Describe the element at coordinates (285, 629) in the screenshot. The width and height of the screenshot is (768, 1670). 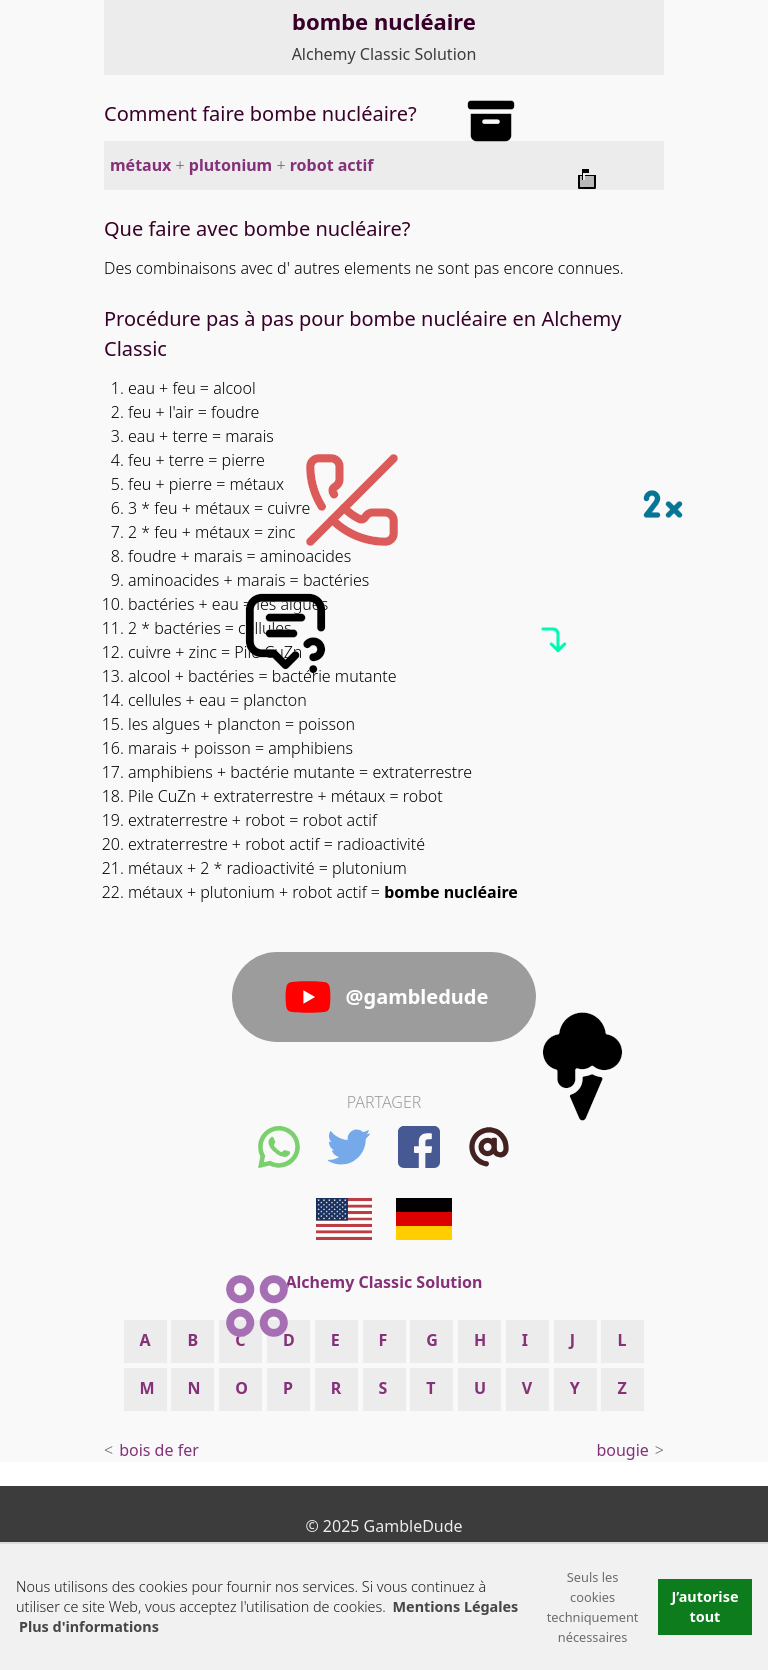
I see `access help or FAQ chat` at that location.